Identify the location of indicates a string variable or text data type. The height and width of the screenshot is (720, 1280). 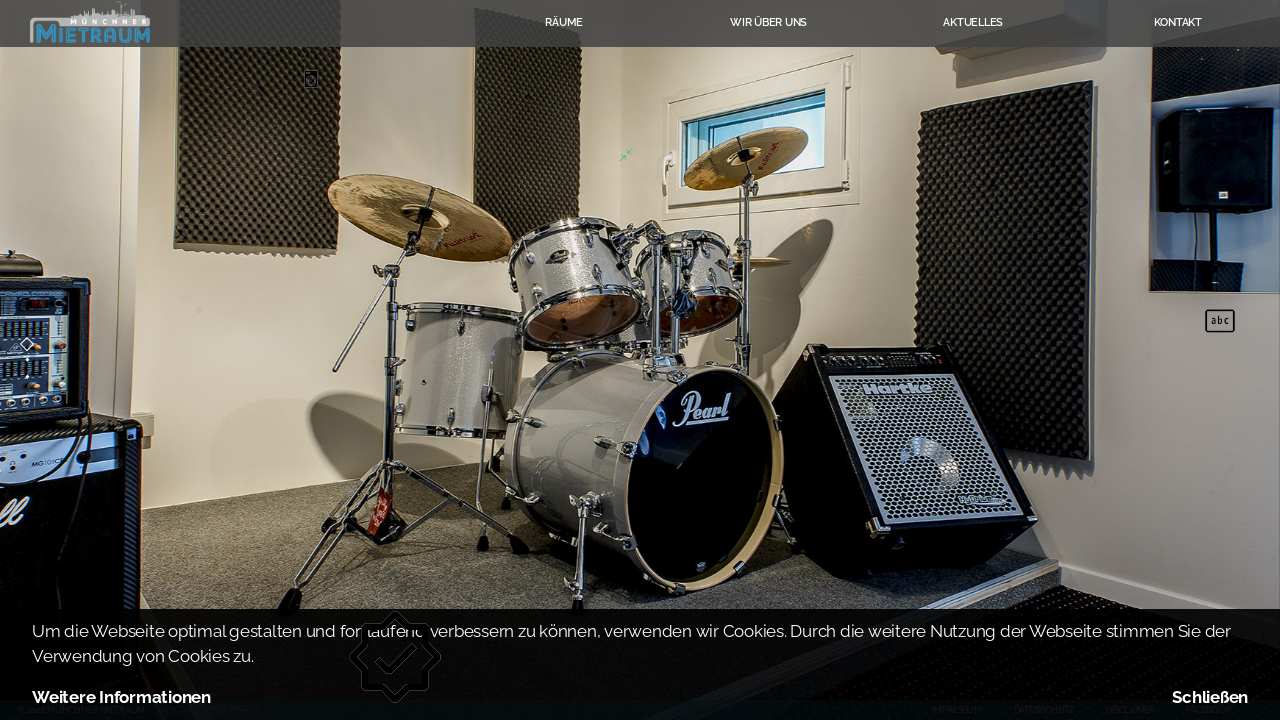
(1220, 322).